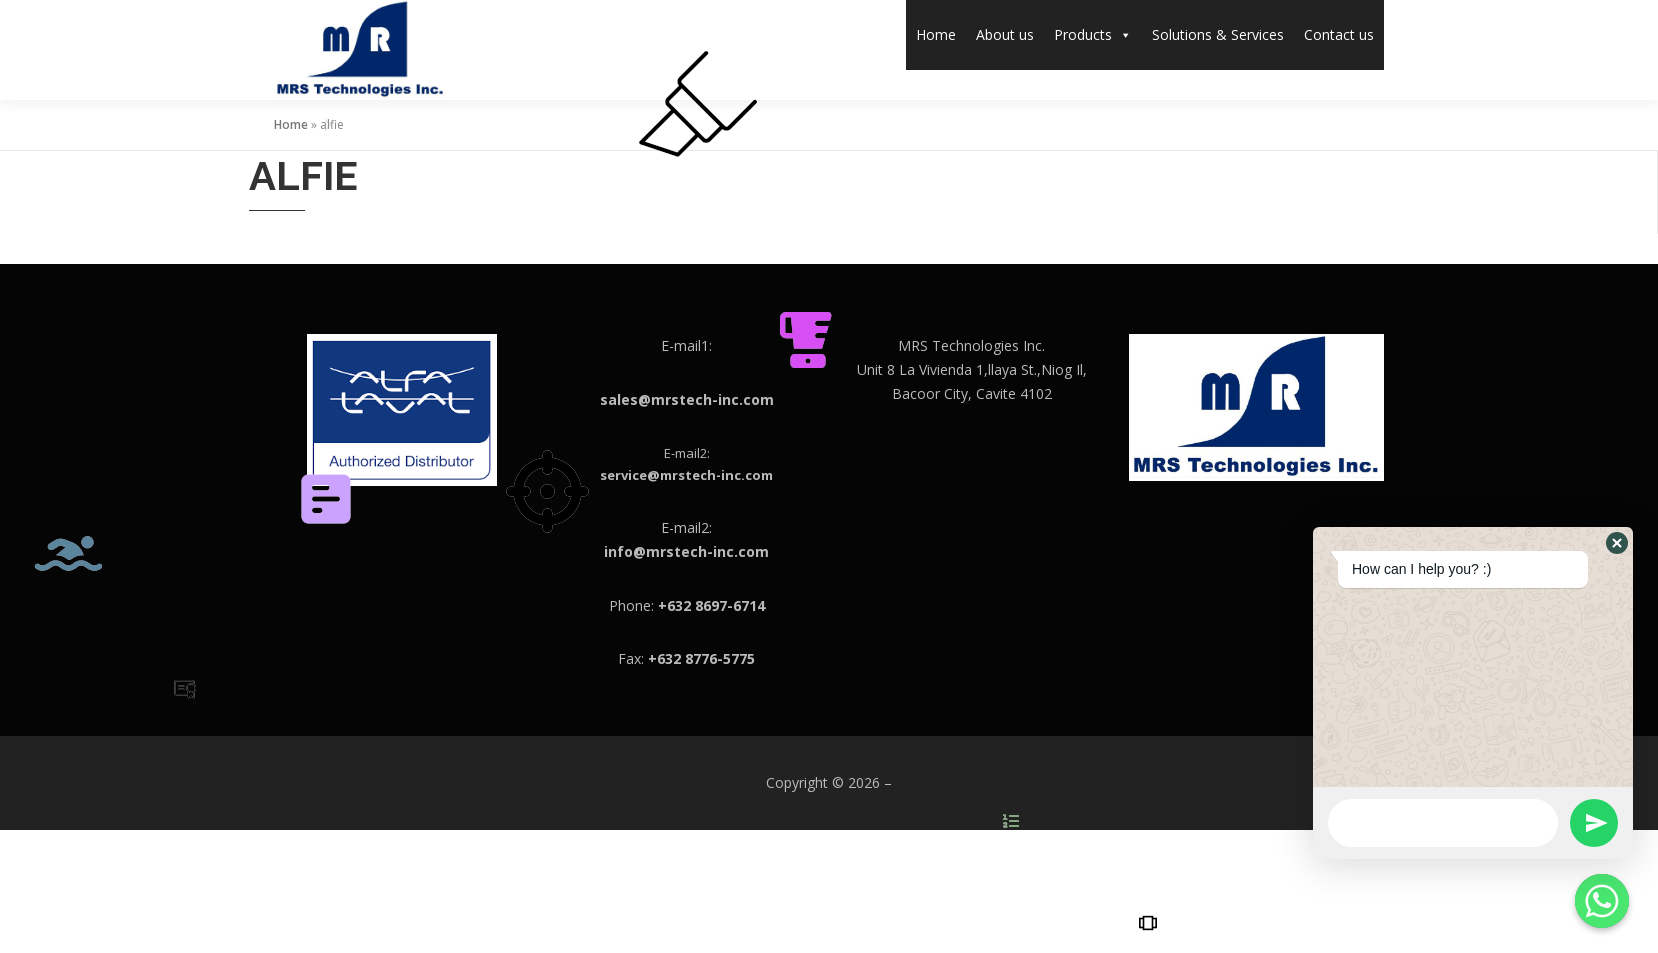 This screenshot has width=1658, height=953. Describe the element at coordinates (547, 491) in the screenshot. I see `center map on current location` at that location.